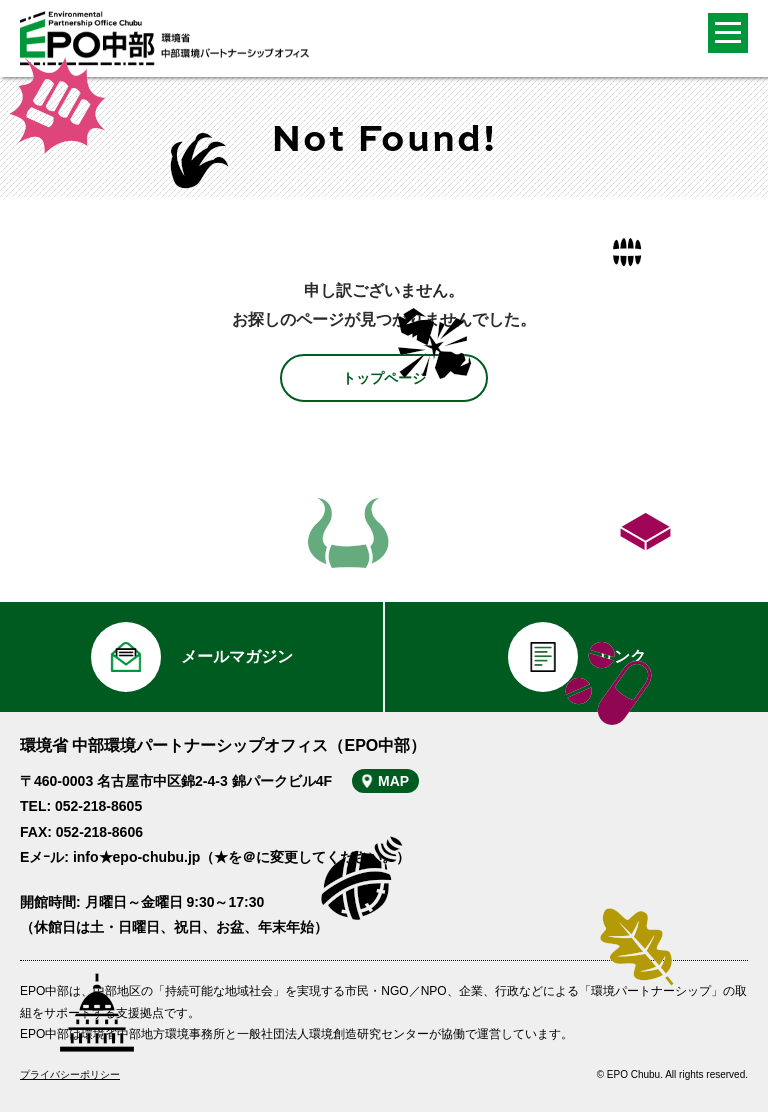 Image resolution: width=768 pixels, height=1112 pixels. What do you see at coordinates (58, 104) in the screenshot?
I see `trigger a punch or melee attack action` at bounding box center [58, 104].